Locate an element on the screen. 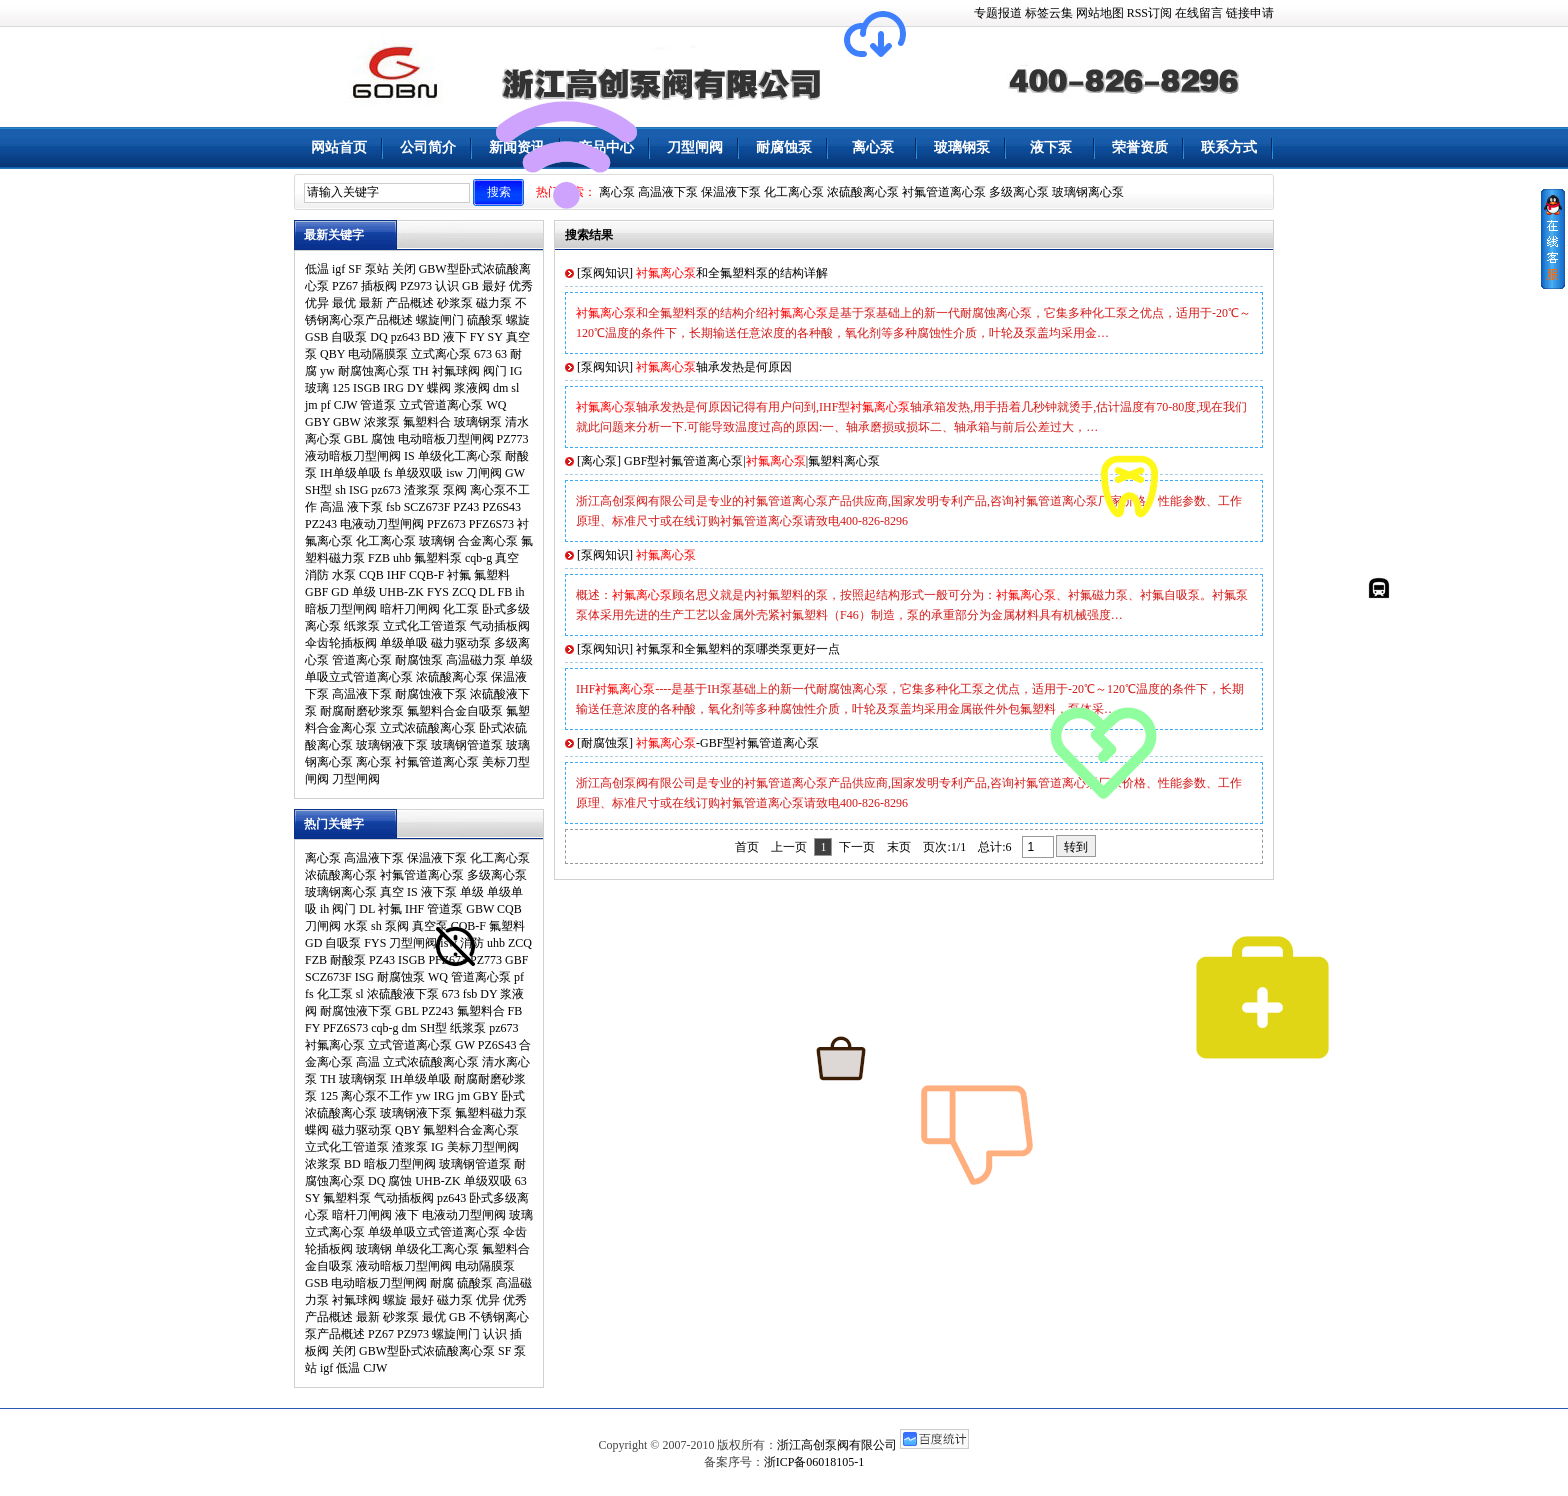 Image resolution: width=1568 pixels, height=1496 pixels. indicates medium wifi signal strength is located at coordinates (566, 131).